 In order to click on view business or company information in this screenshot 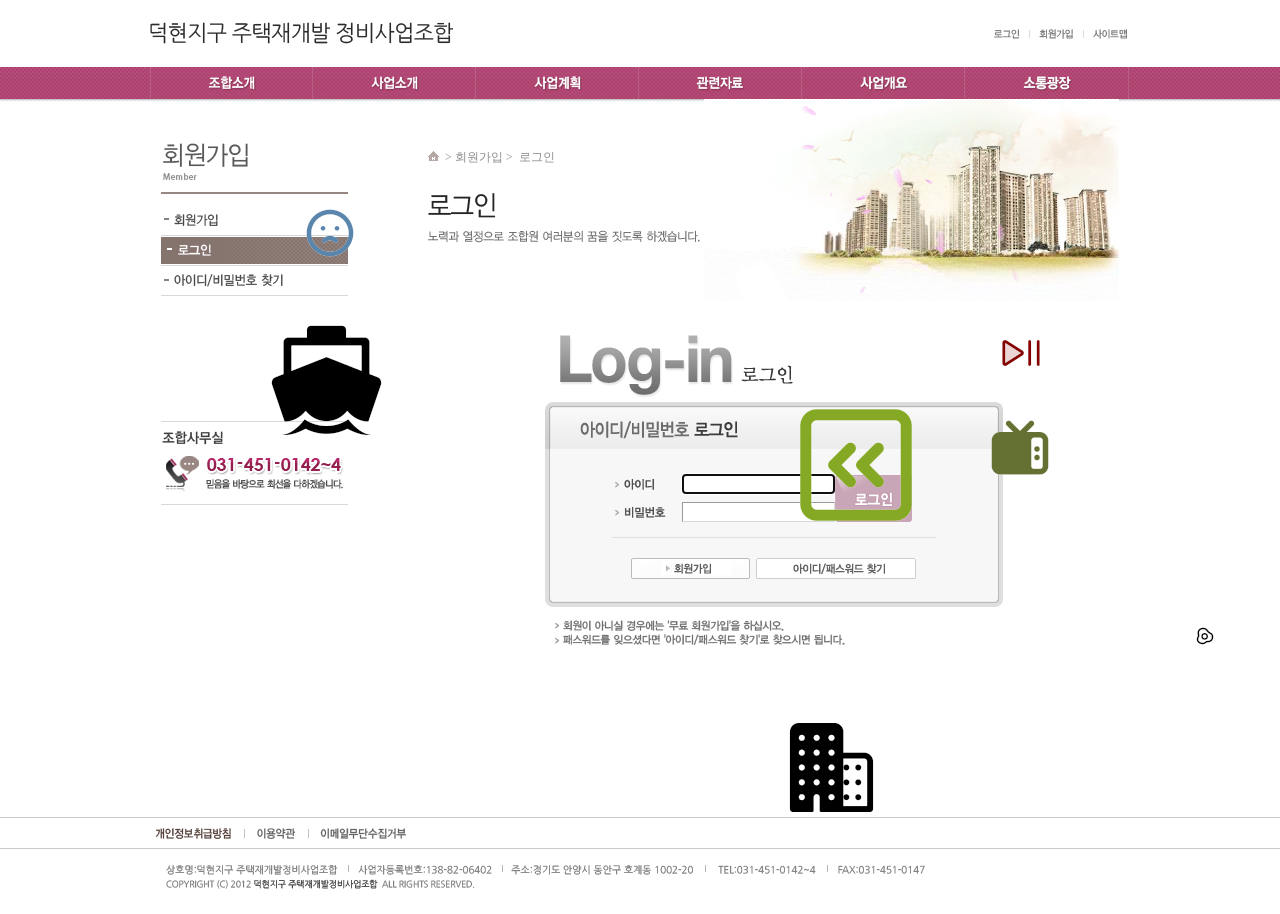, I will do `click(831, 767)`.